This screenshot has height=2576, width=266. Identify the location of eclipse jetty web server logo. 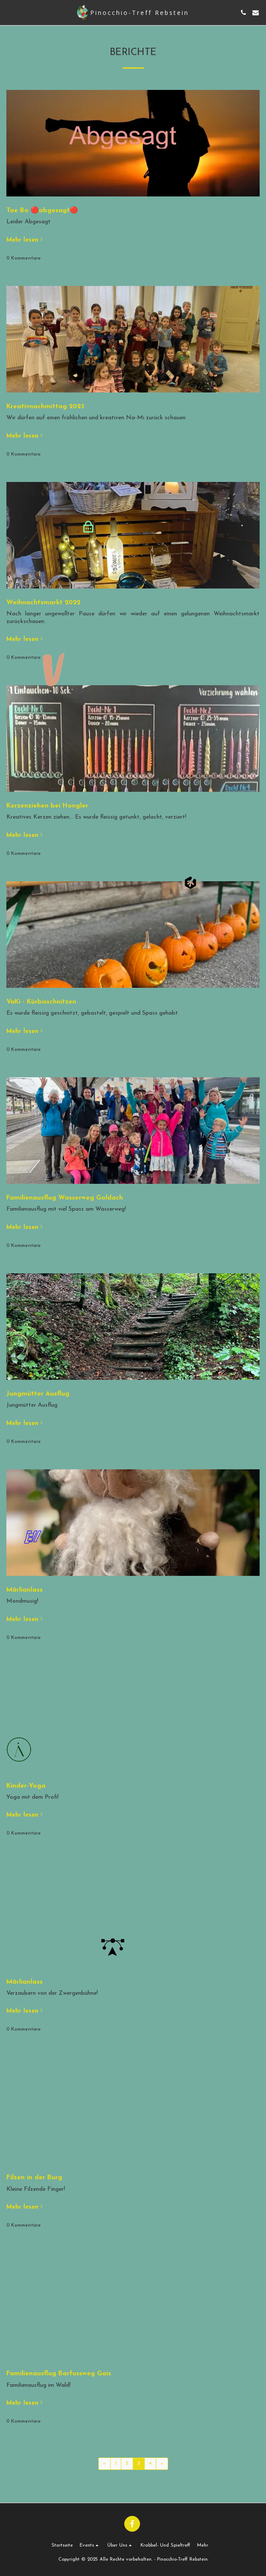
(33, 1537).